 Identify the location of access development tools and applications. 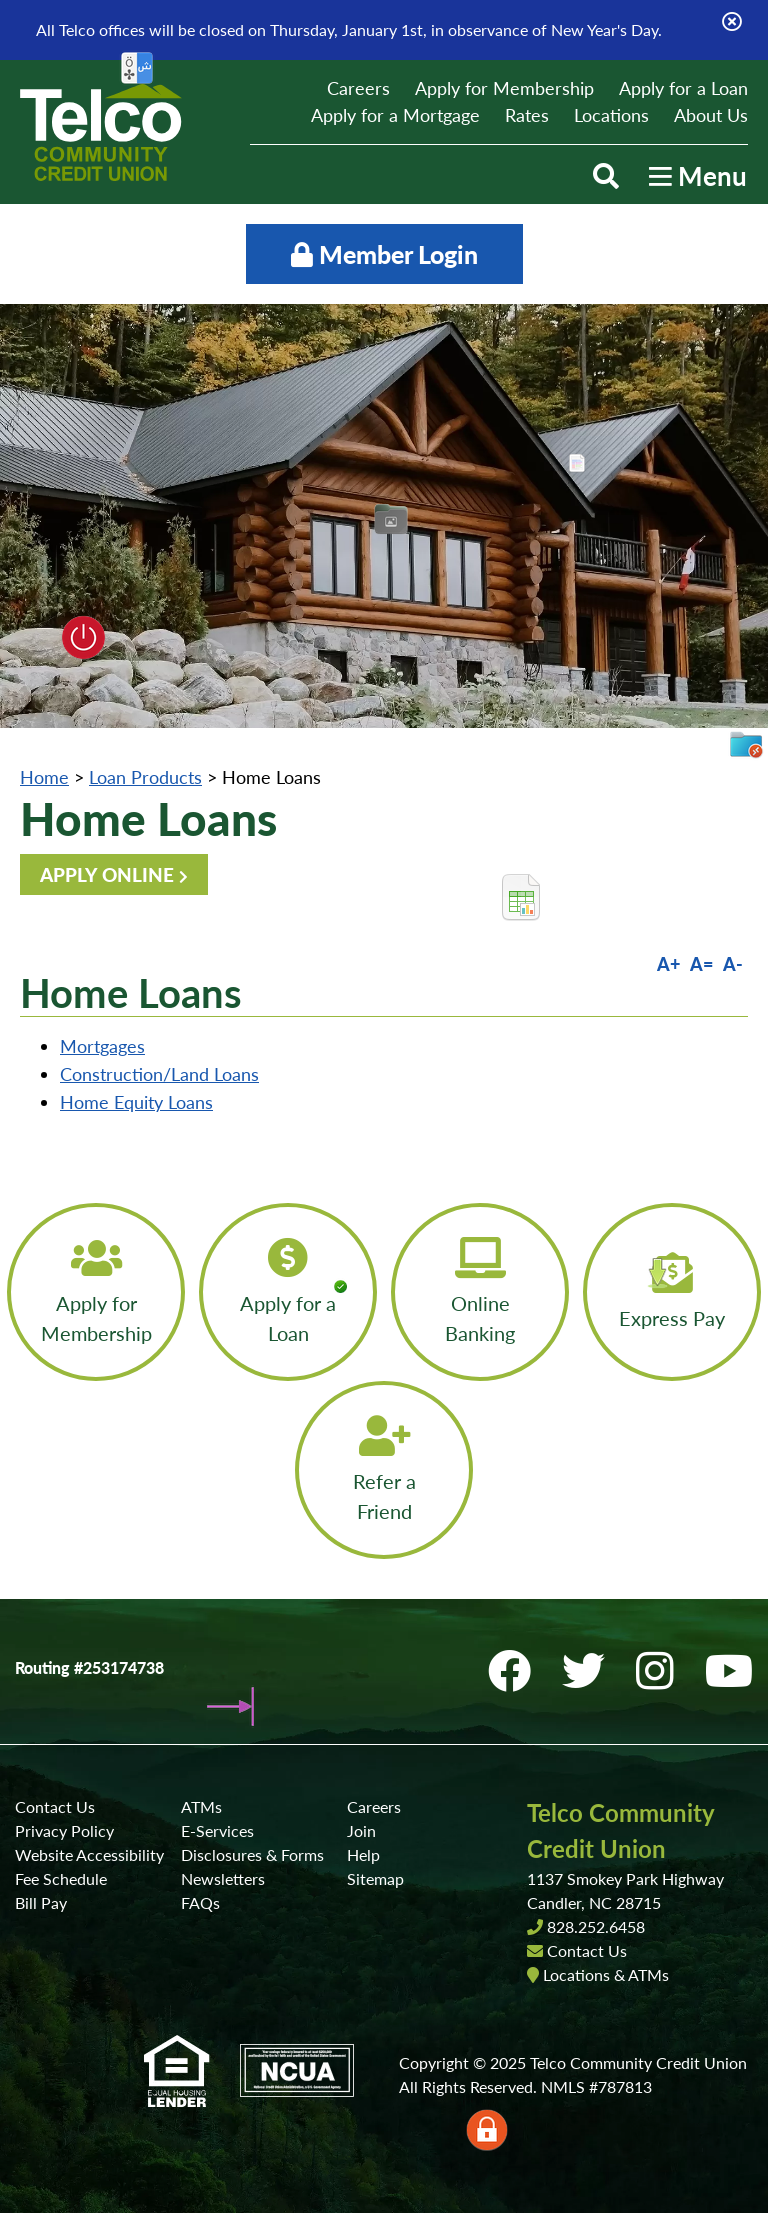
(577, 463).